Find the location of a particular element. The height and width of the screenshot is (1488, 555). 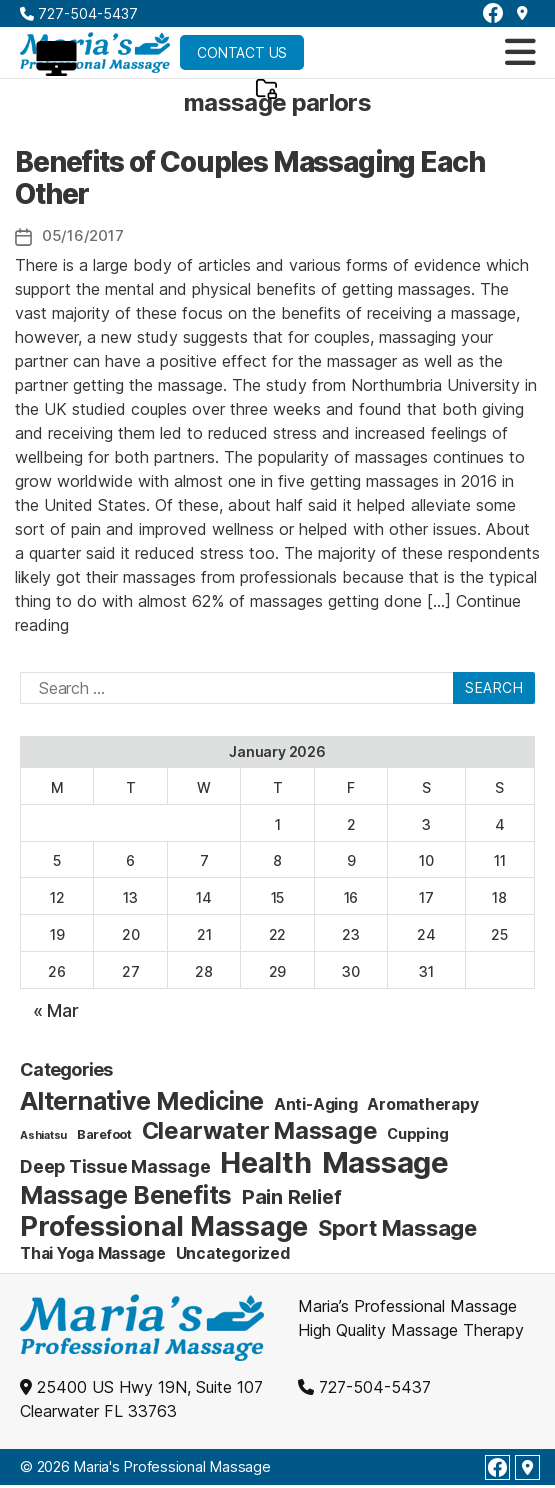

switch to desktop view is located at coordinates (56, 58).